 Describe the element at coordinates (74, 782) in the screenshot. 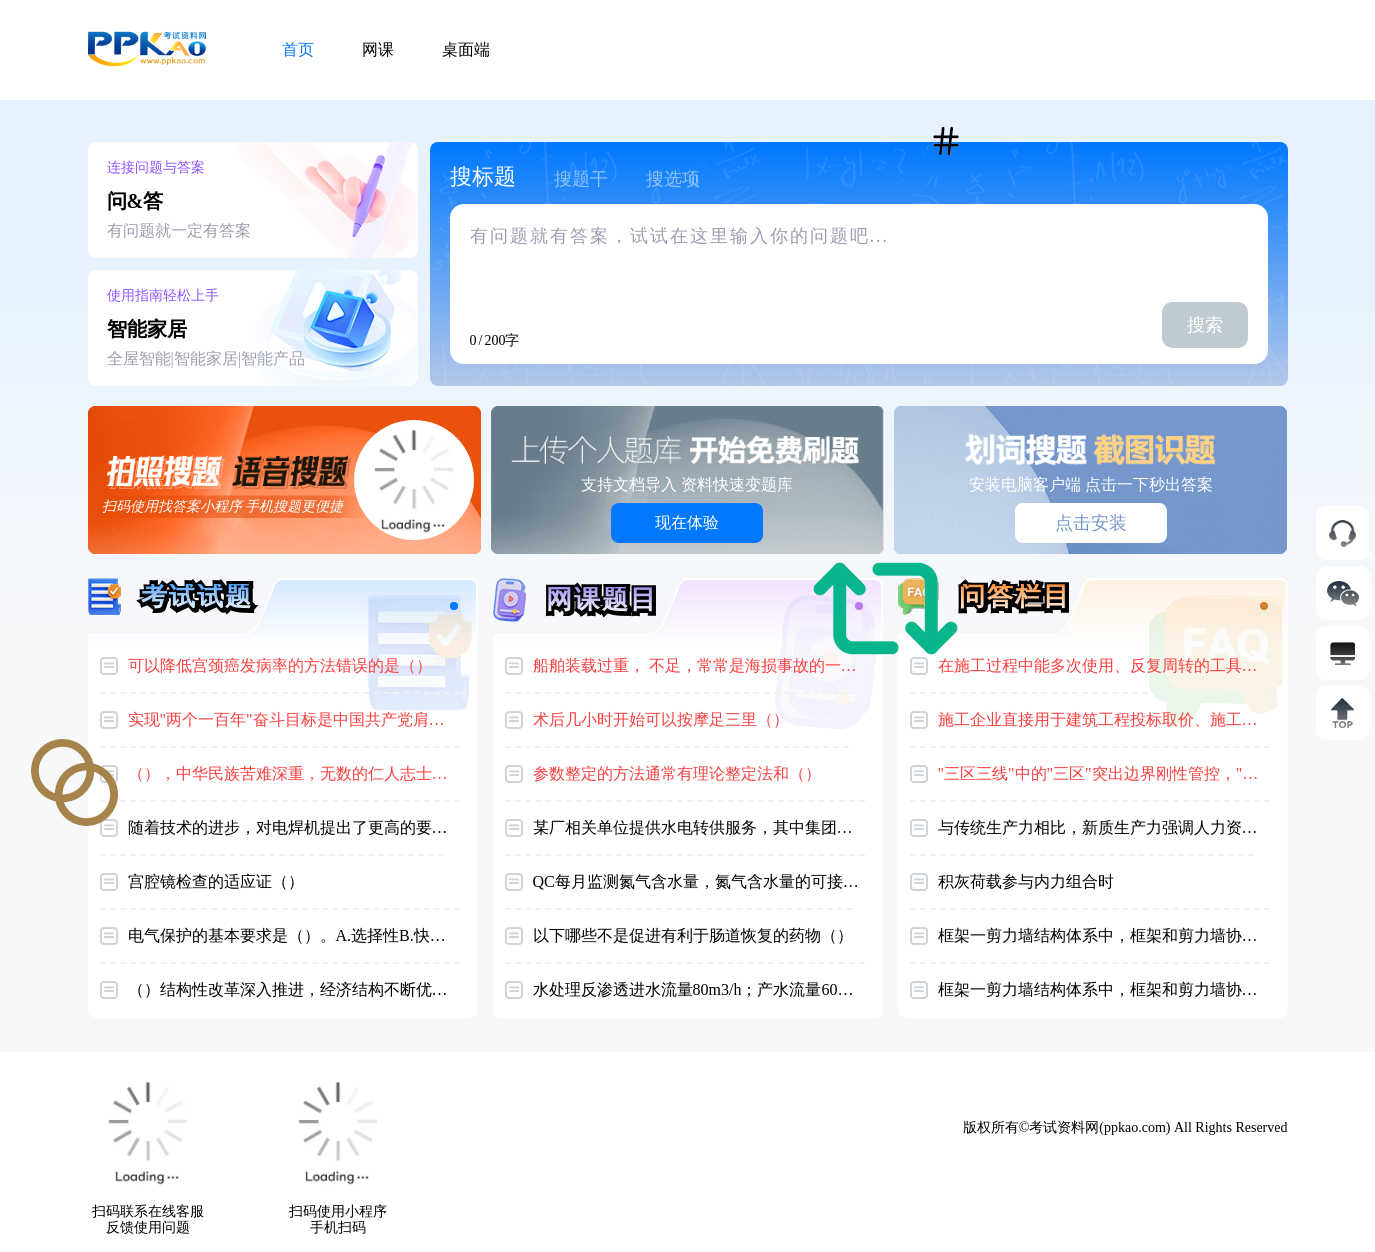

I see `blend or merge layers together` at that location.